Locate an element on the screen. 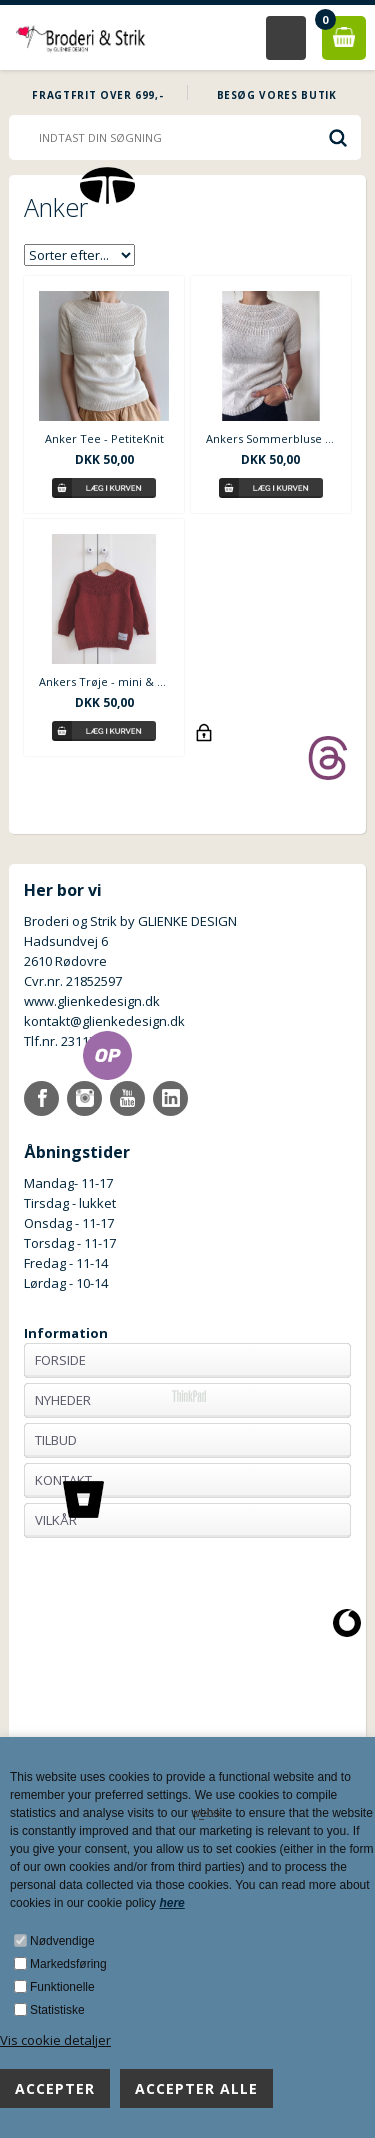 This screenshot has height=2138, width=375. optimism blockchain network logo is located at coordinates (107, 1055).